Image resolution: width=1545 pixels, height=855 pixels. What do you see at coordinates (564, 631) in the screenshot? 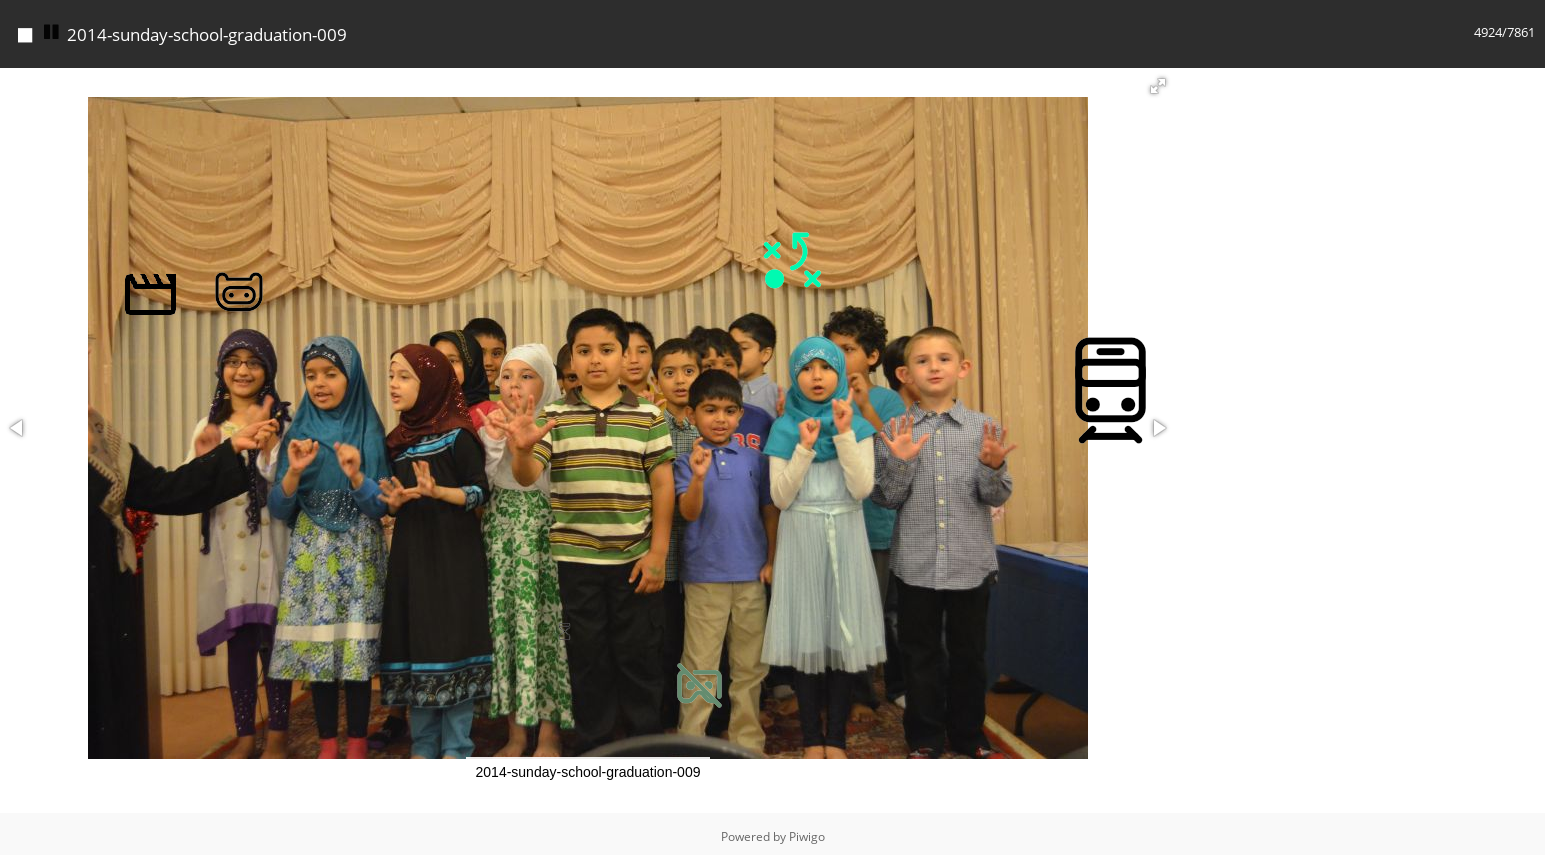
I see `indicates a timer or countdown just started` at bounding box center [564, 631].